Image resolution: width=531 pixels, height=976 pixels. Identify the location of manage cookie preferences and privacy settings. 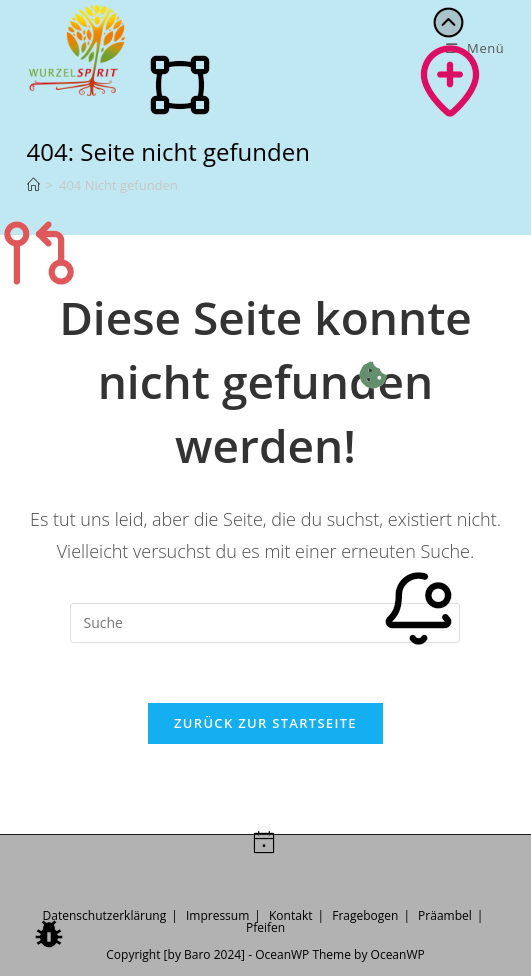
(373, 375).